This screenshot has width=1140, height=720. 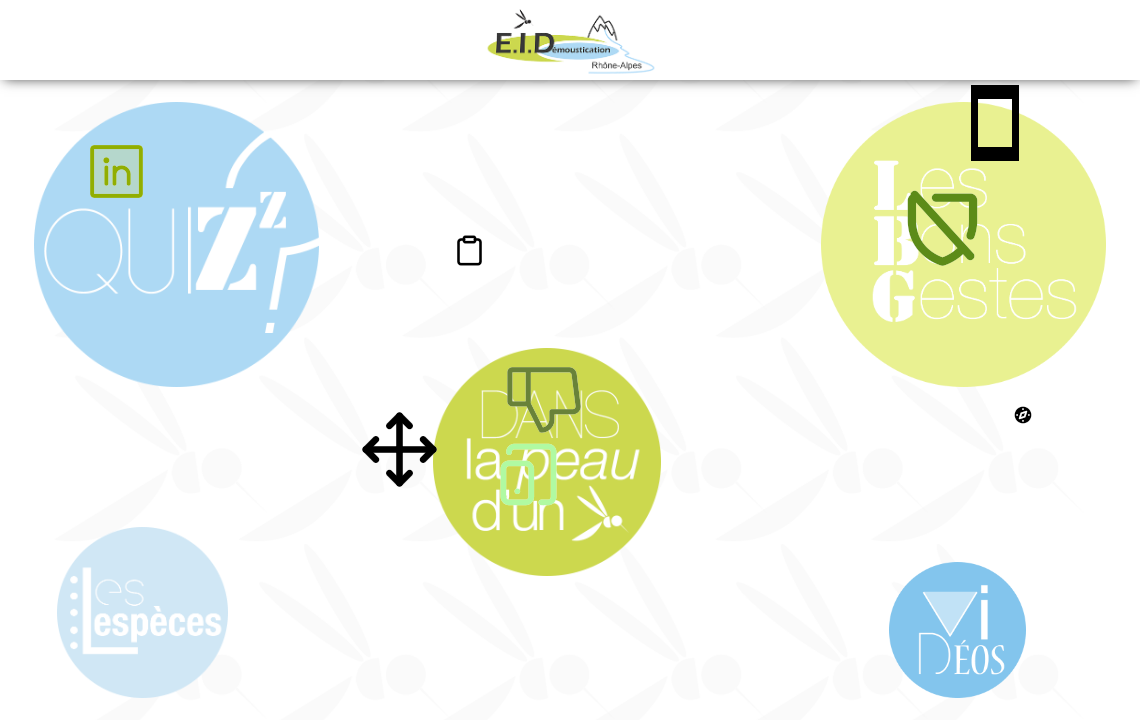 What do you see at coordinates (1023, 415) in the screenshot?
I see `access navigation or directions` at bounding box center [1023, 415].